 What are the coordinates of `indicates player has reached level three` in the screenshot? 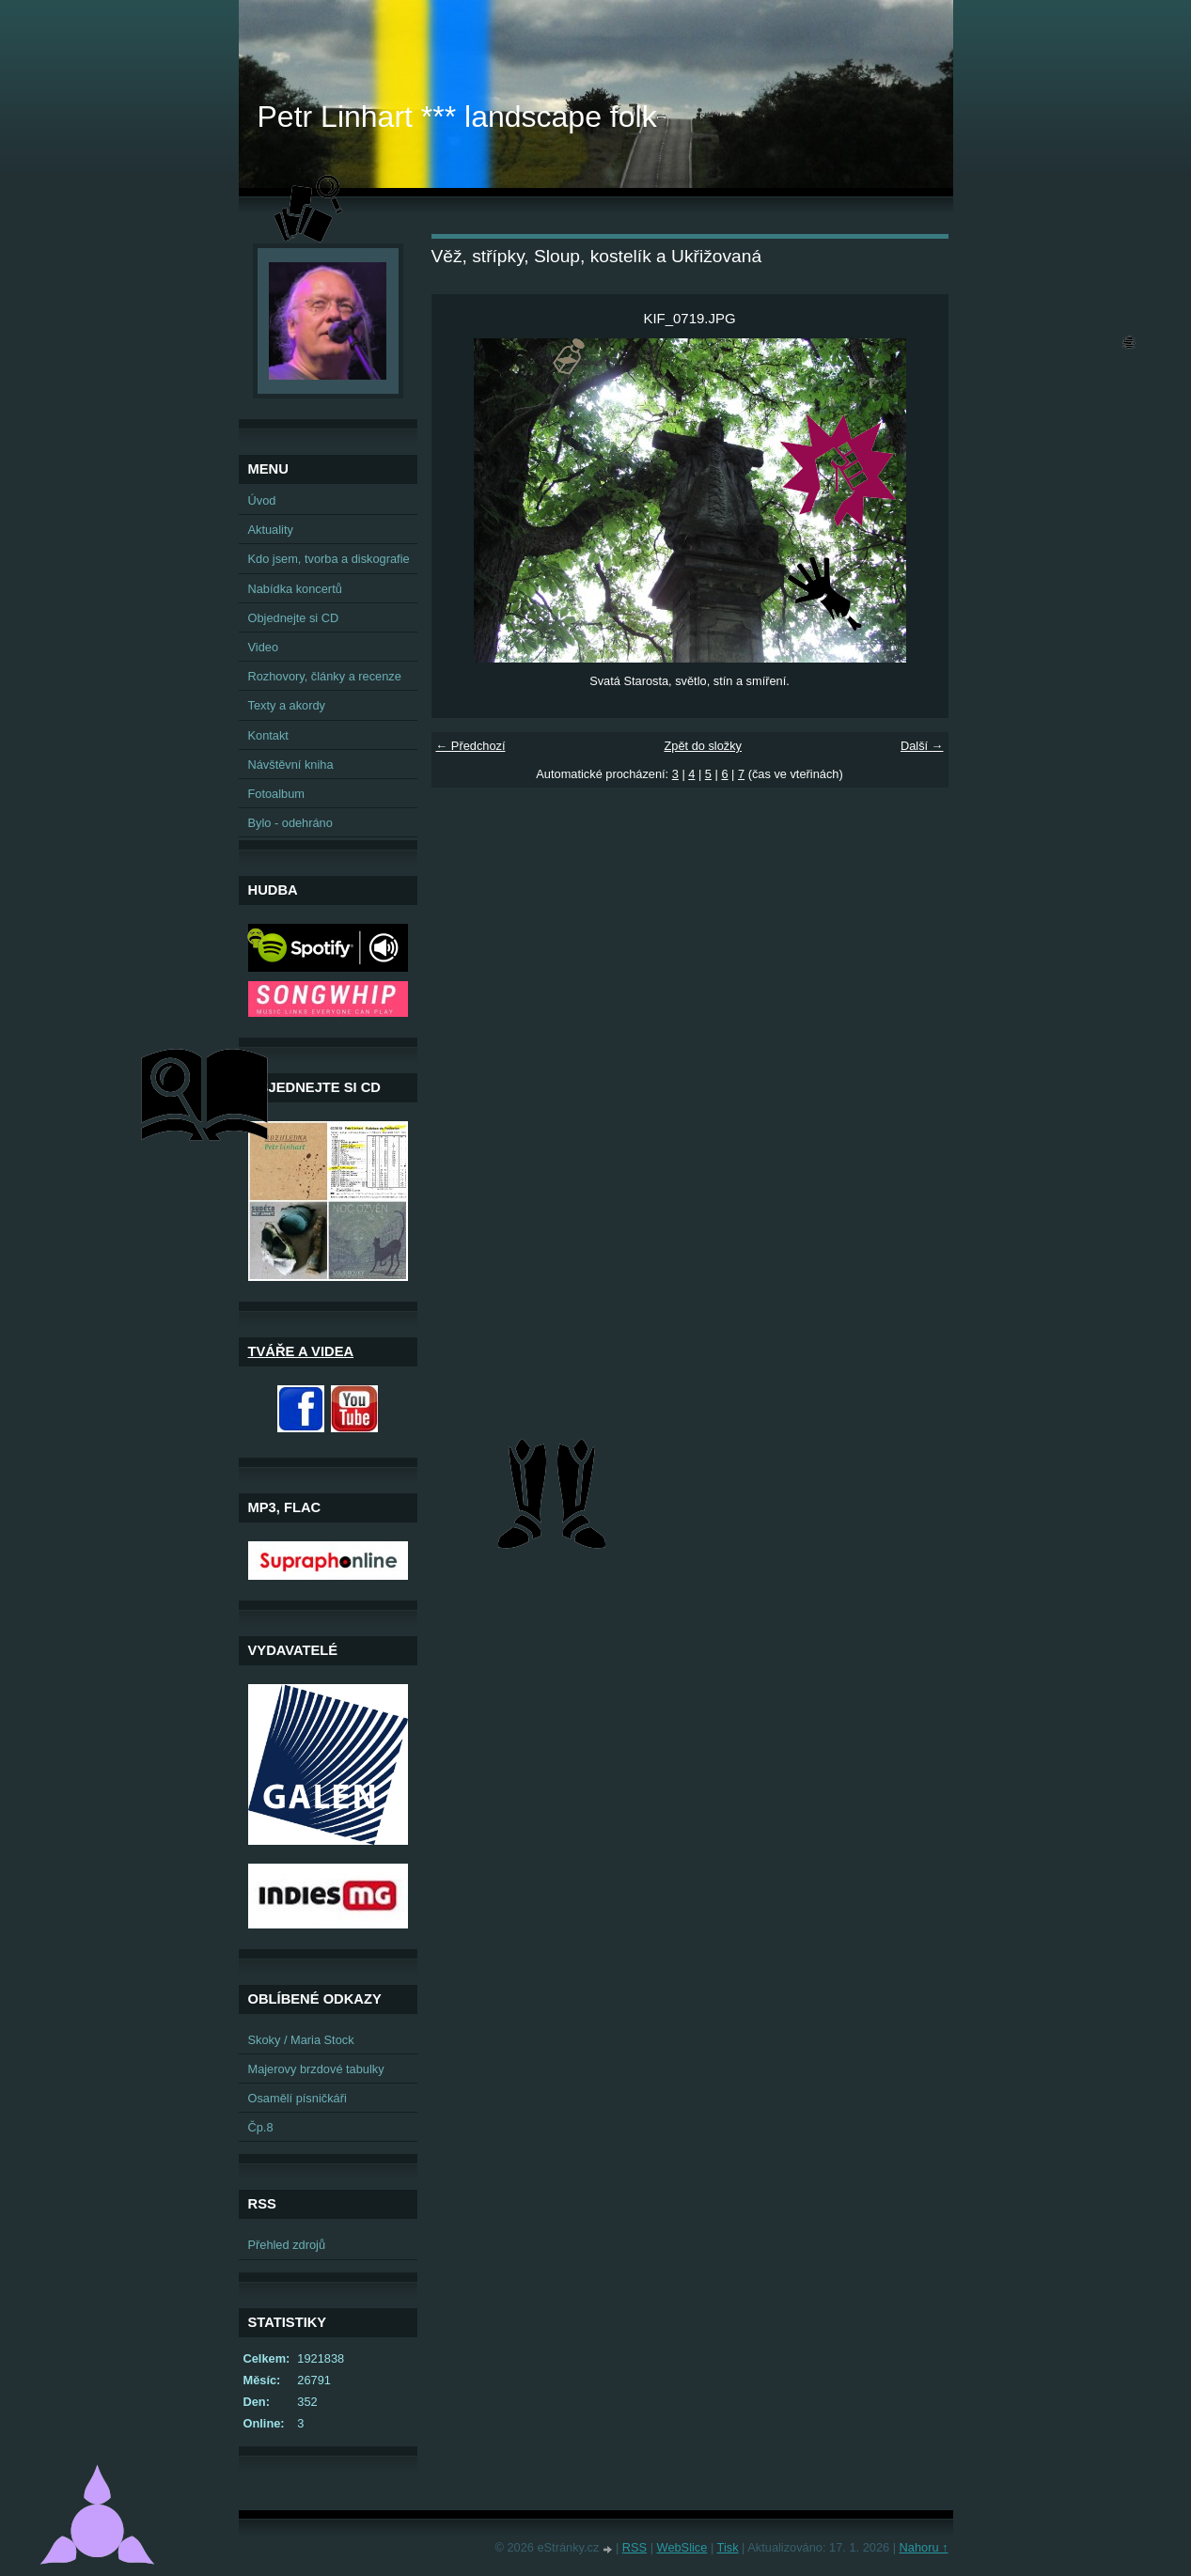 It's located at (97, 2514).